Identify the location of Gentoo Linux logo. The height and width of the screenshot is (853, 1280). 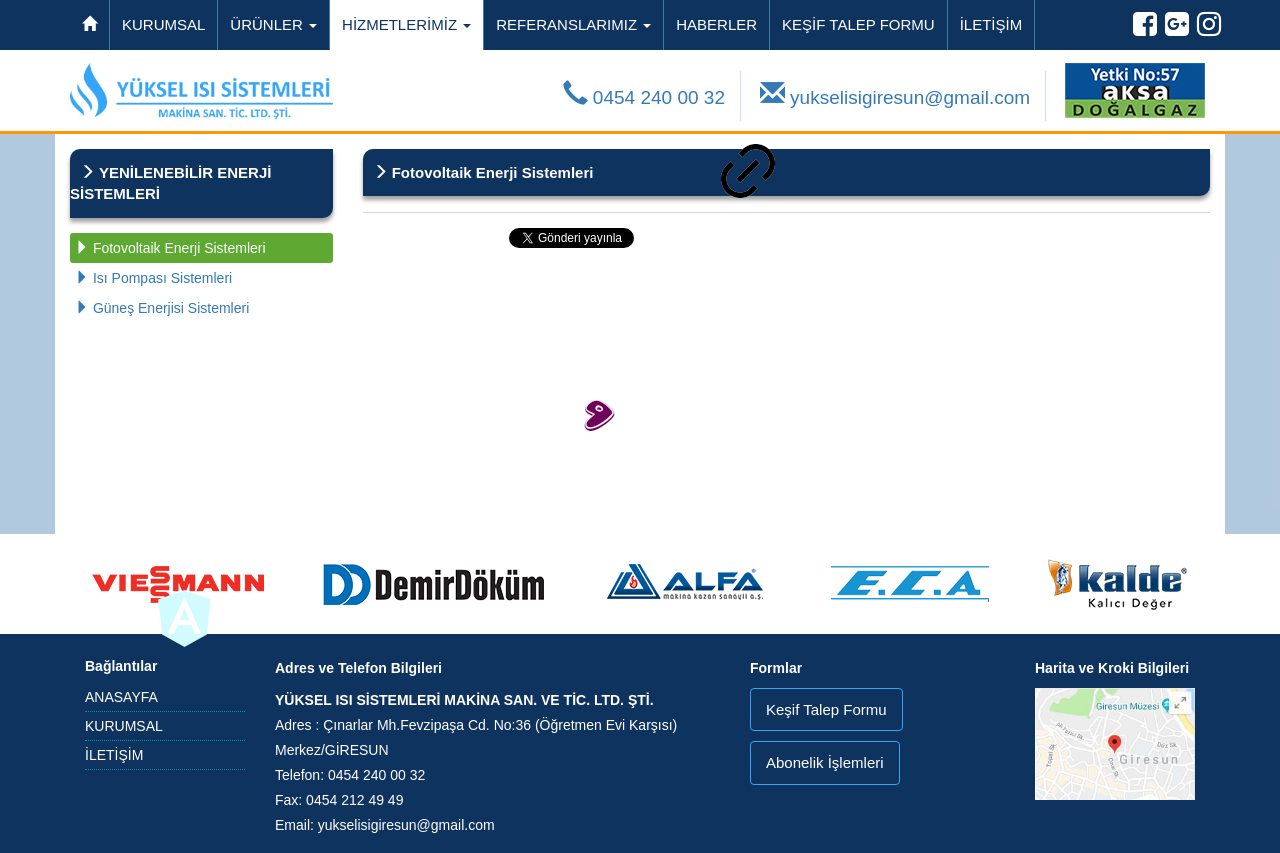
(599, 415).